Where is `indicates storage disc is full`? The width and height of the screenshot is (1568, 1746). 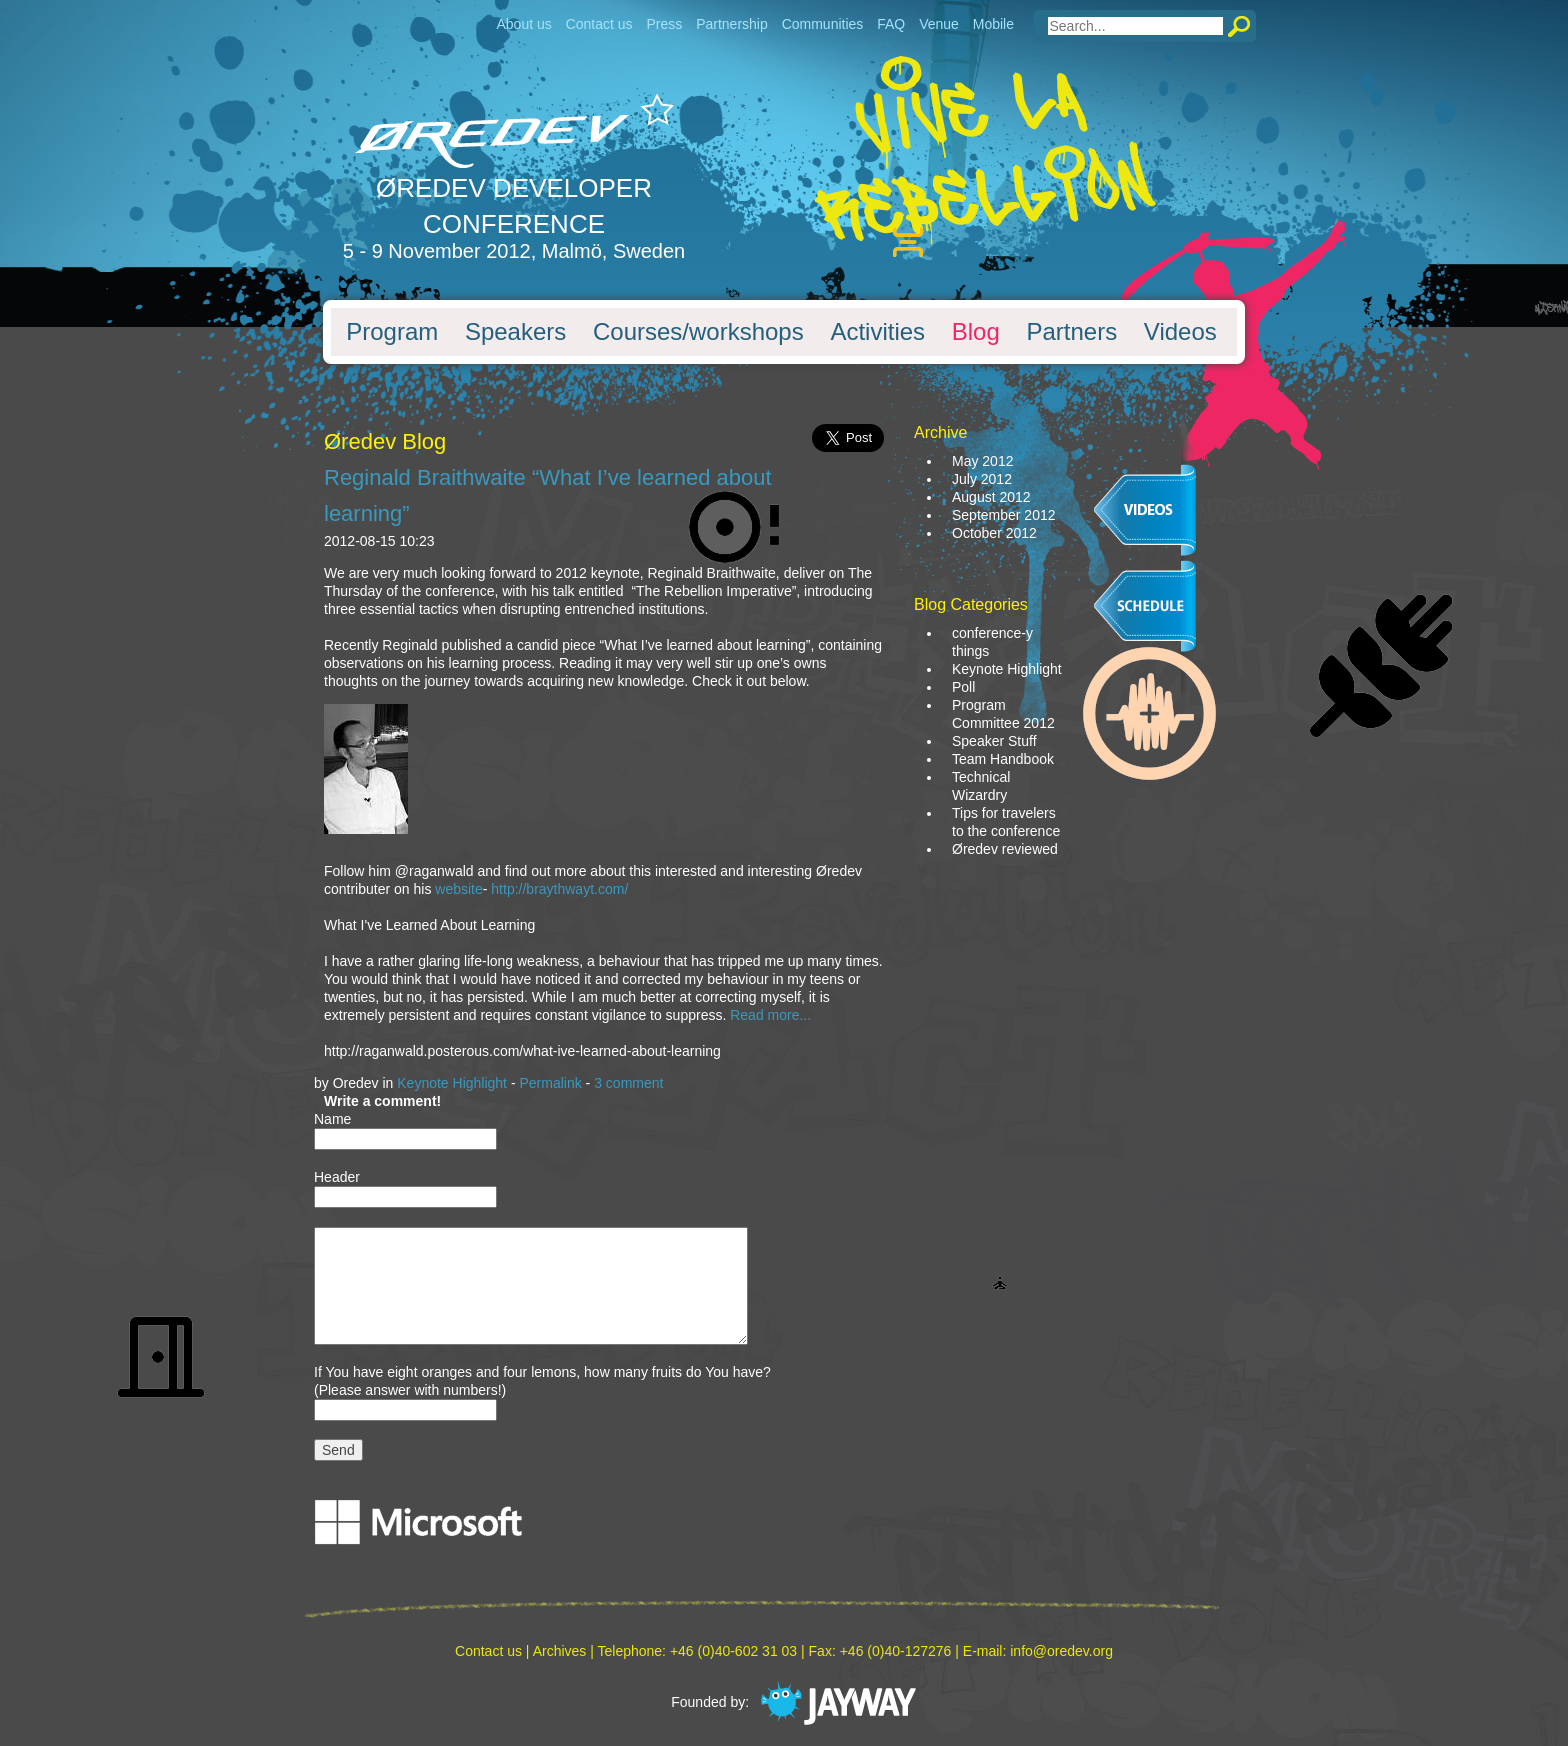
indicates storage disc is full is located at coordinates (734, 527).